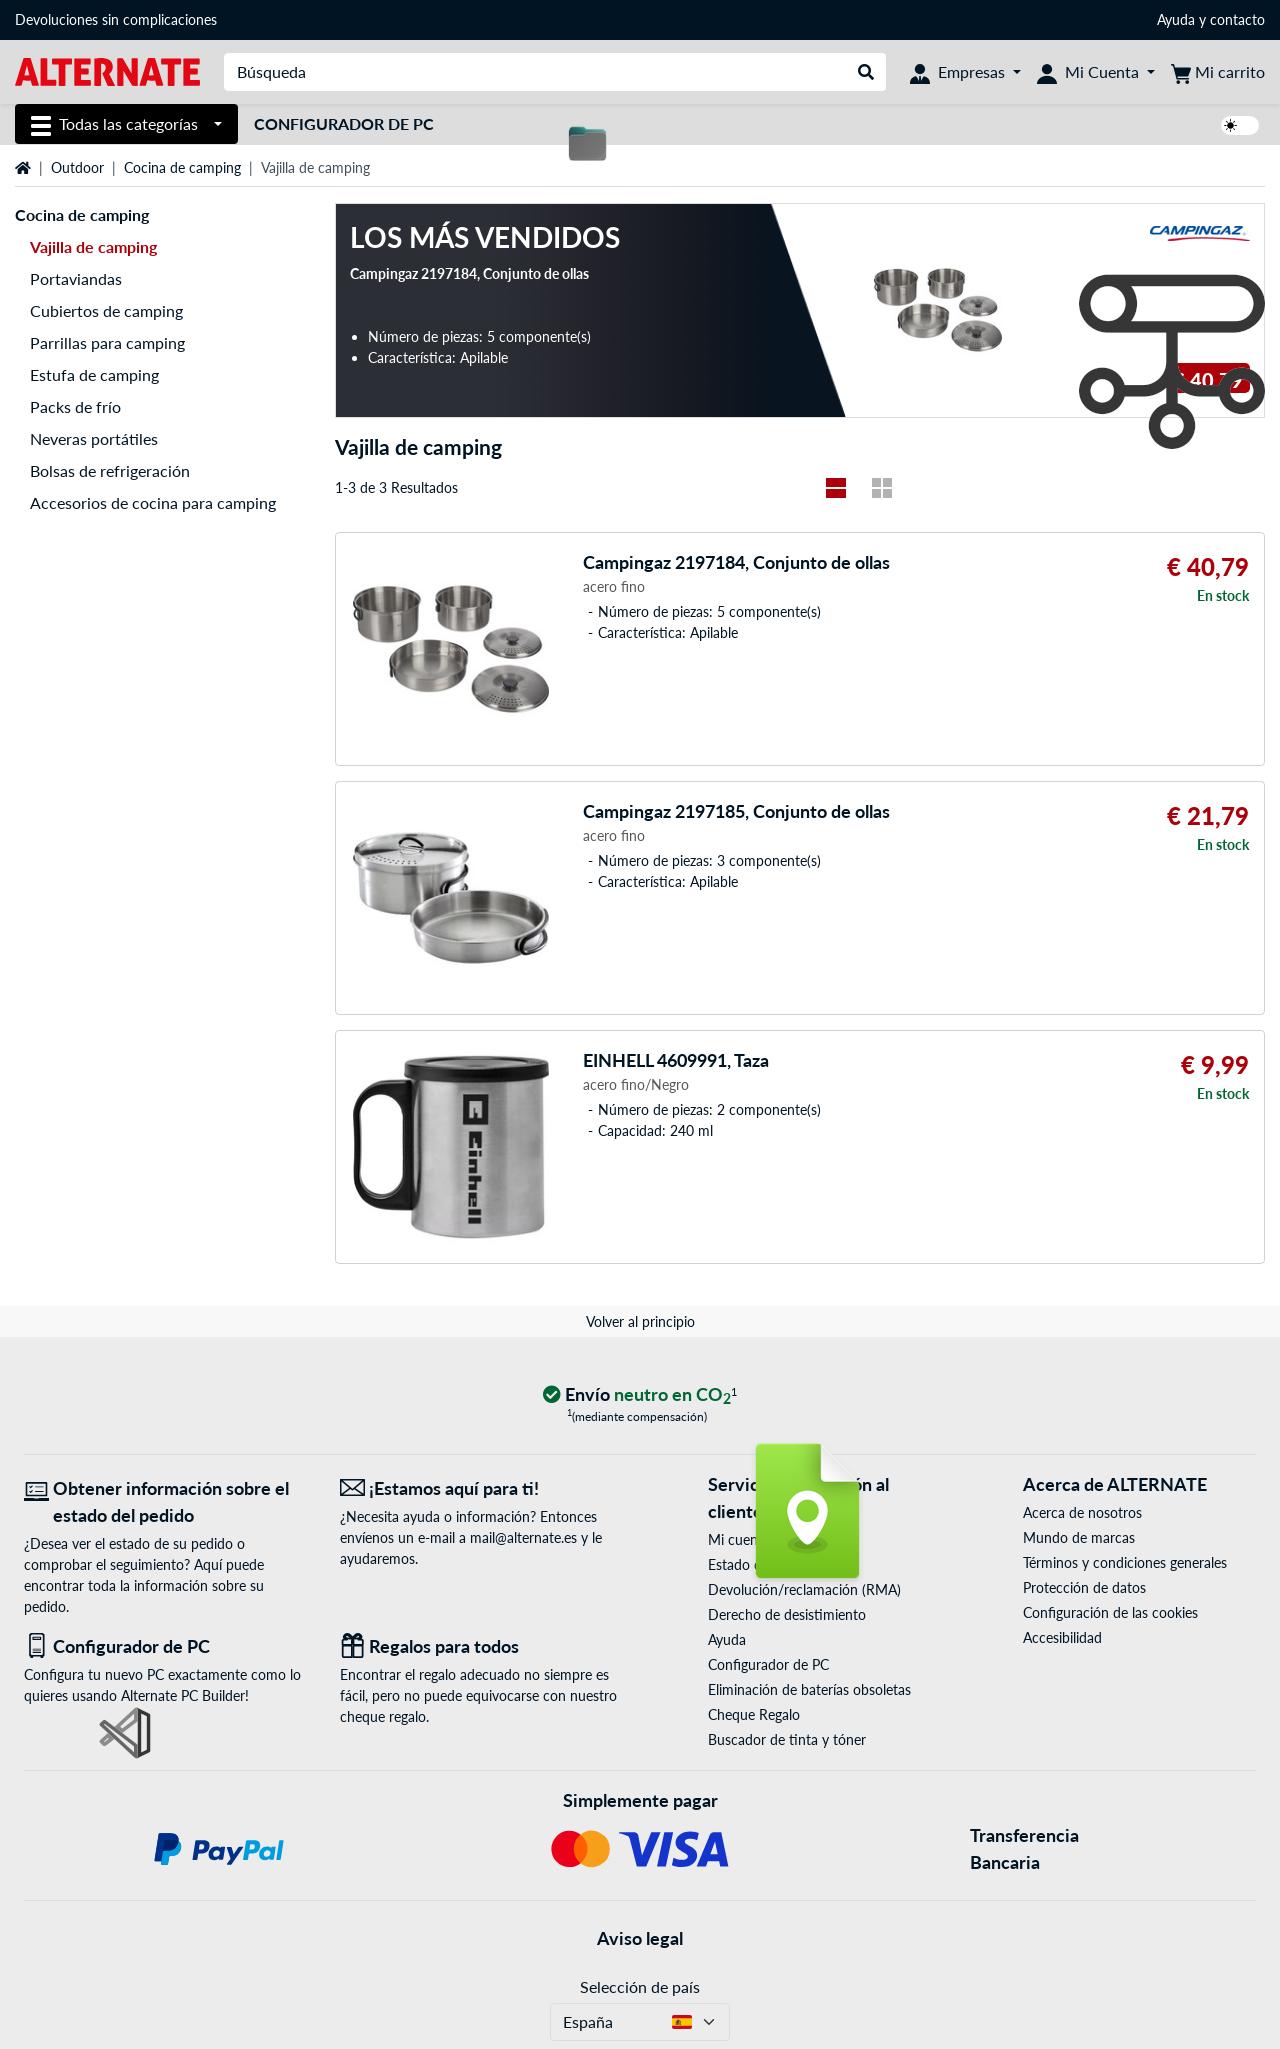 The width and height of the screenshot is (1280, 2049). Describe the element at coordinates (587, 143) in the screenshot. I see `open folder to view contents` at that location.